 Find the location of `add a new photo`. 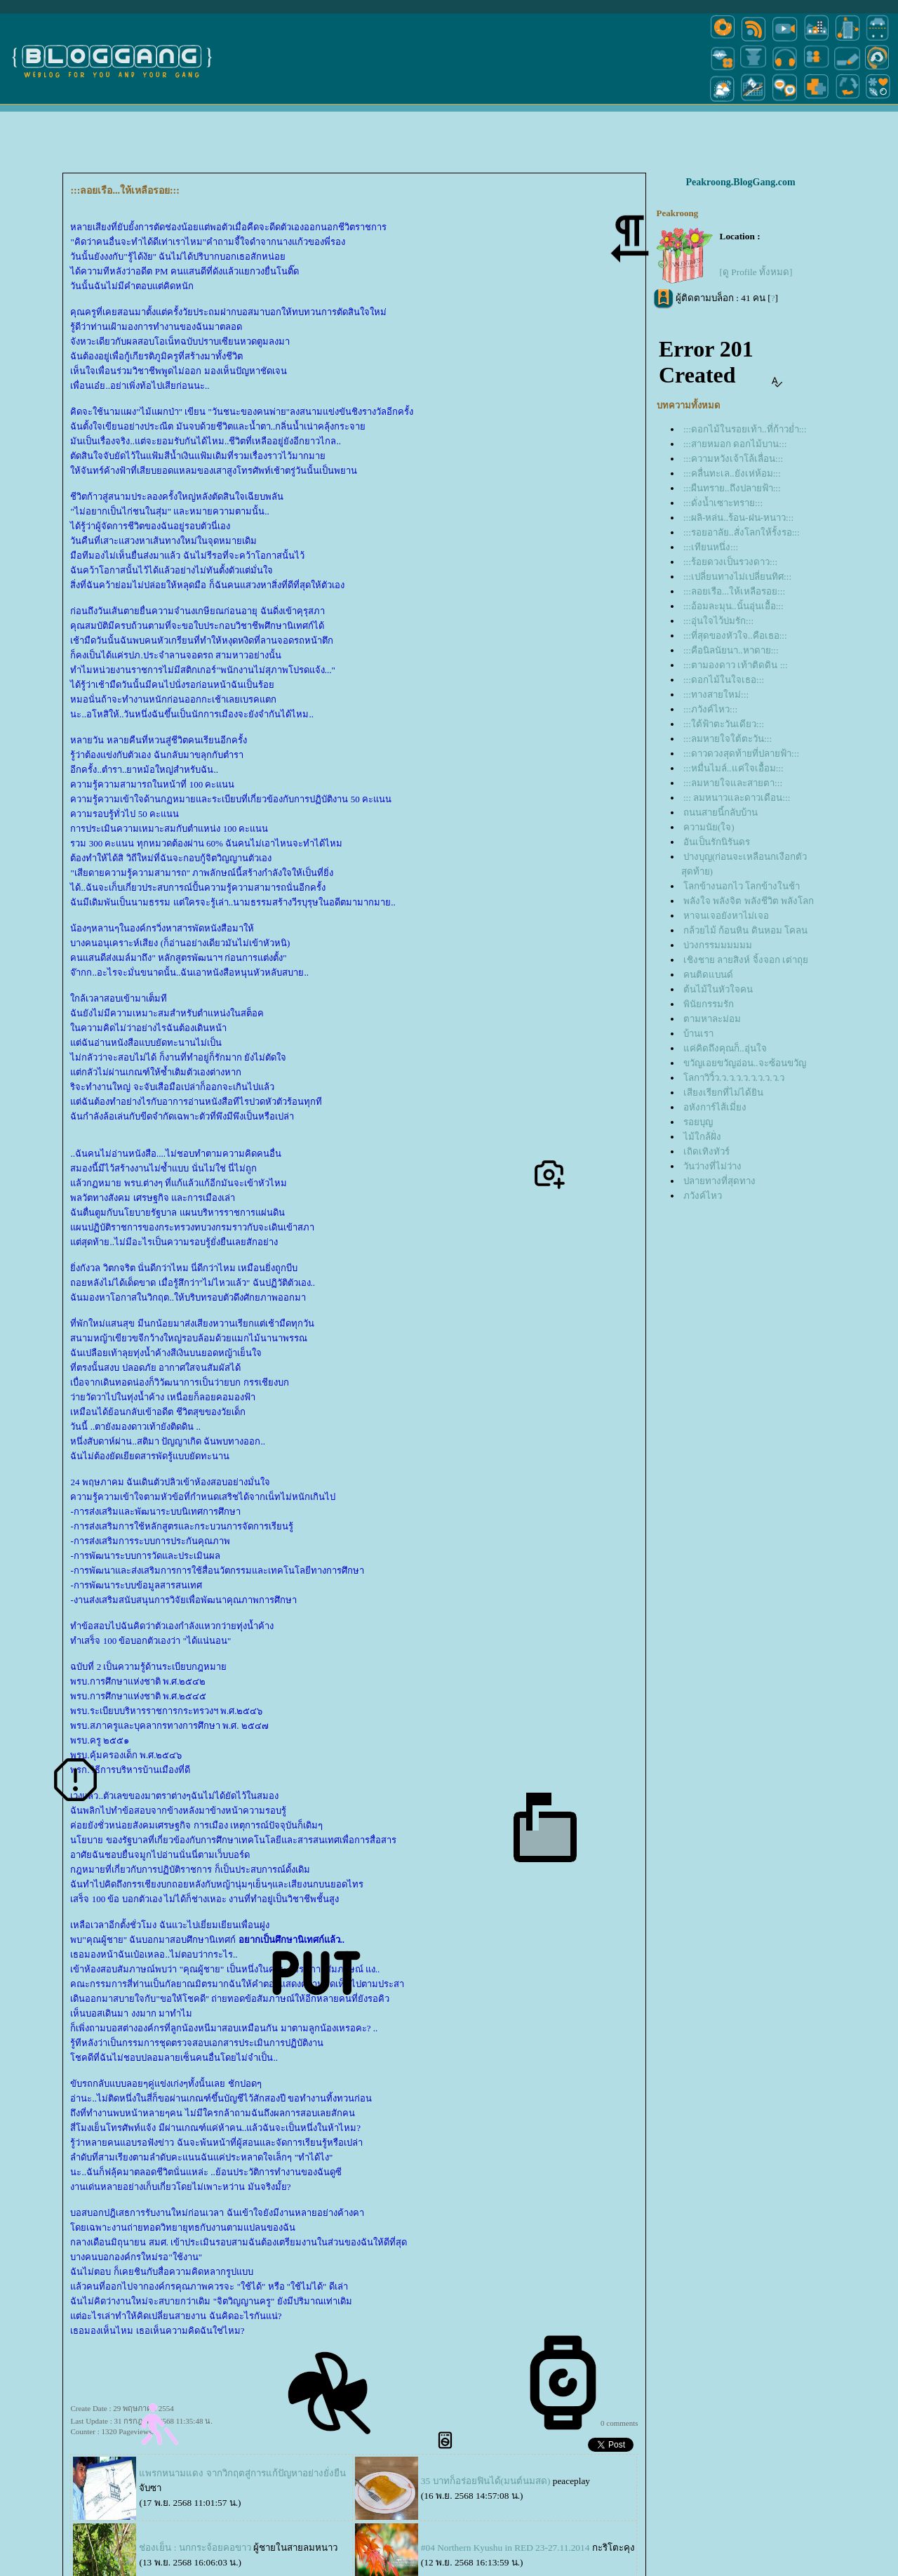

add a new photo is located at coordinates (549, 1173).